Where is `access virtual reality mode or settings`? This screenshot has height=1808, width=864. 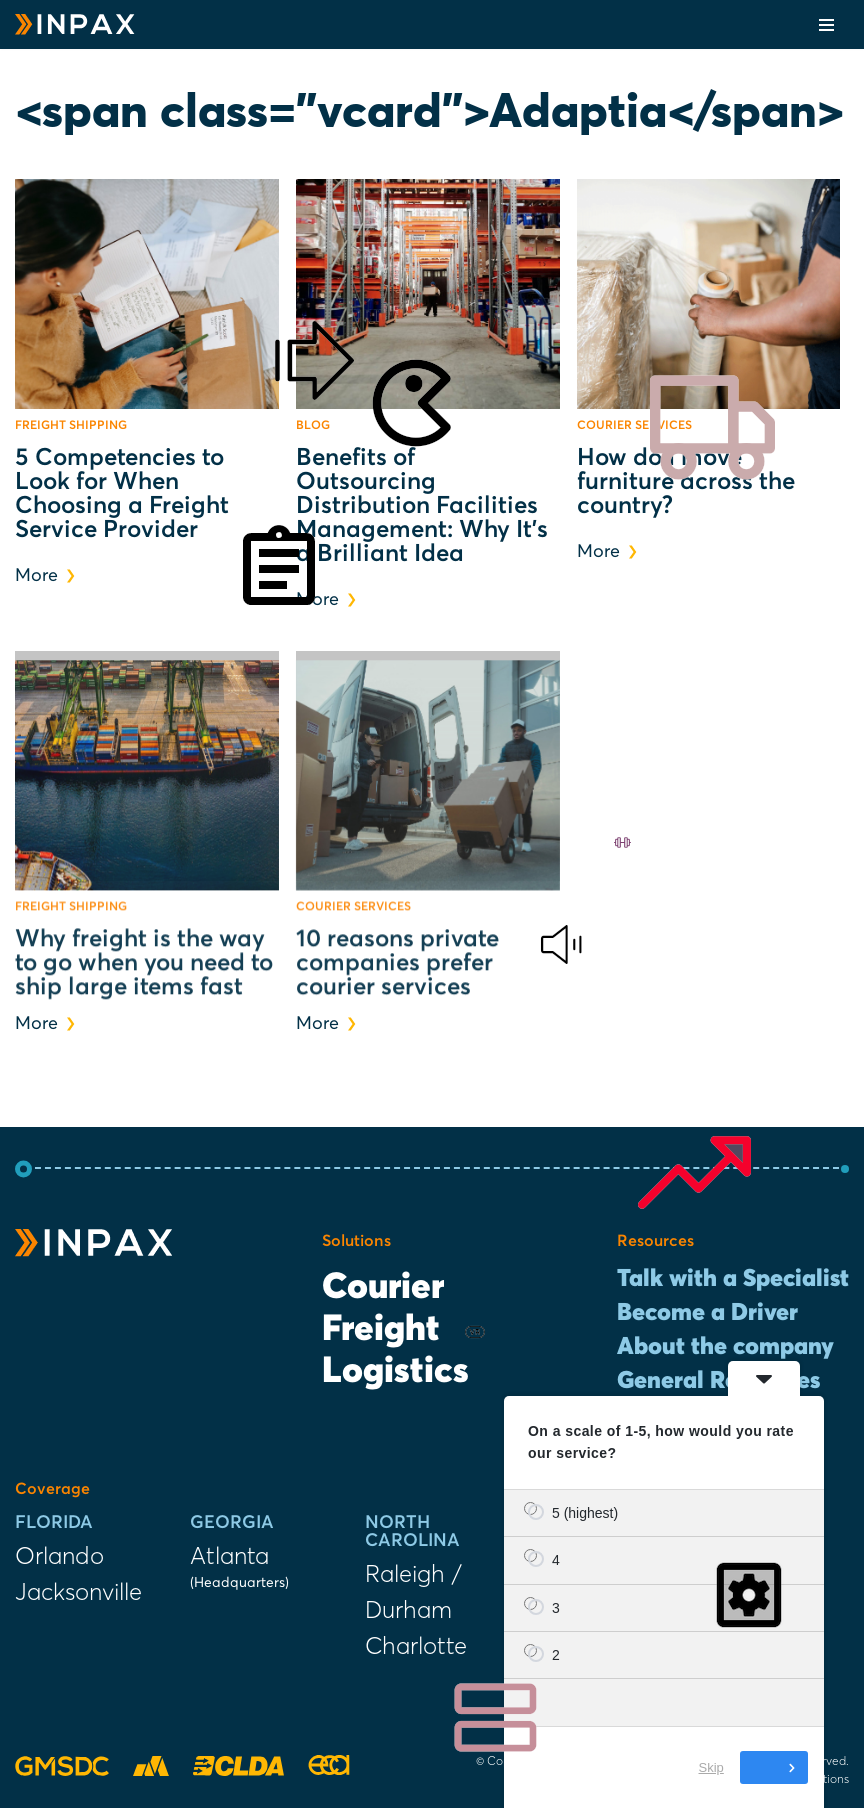 access virtual reality mode or settings is located at coordinates (475, 1332).